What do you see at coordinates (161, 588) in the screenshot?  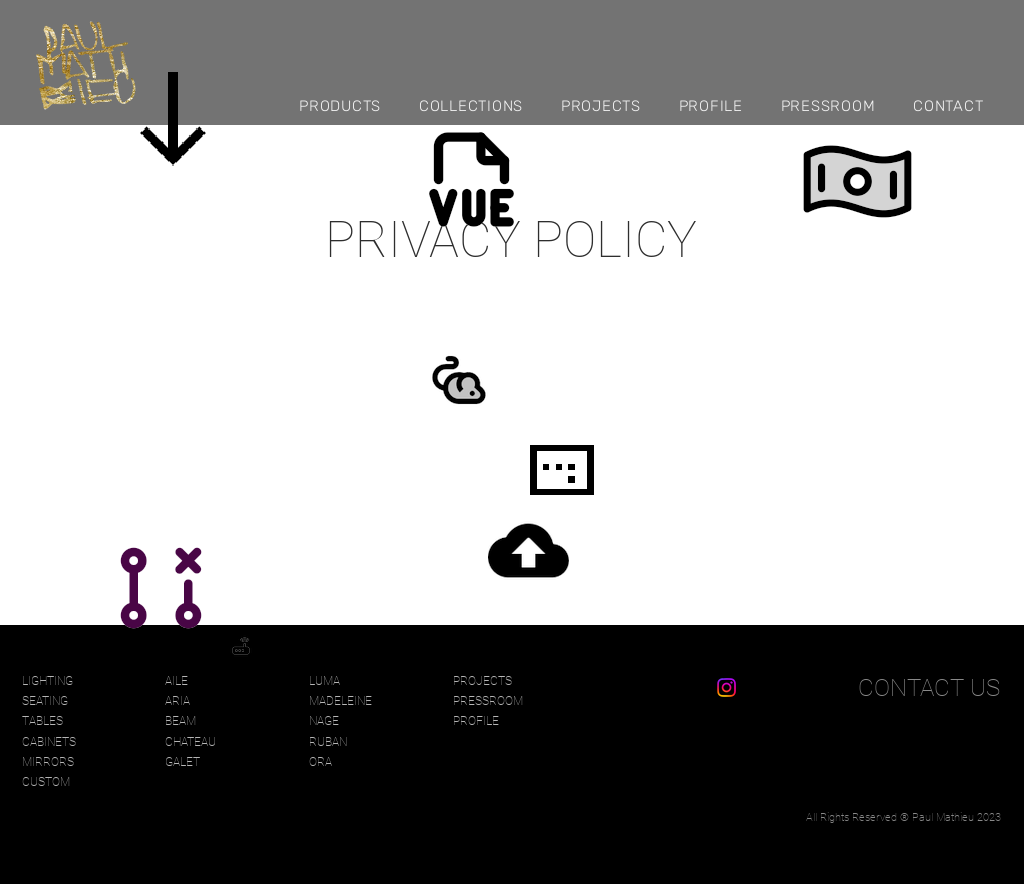 I see `indicates a closed or rejected pull request` at bounding box center [161, 588].